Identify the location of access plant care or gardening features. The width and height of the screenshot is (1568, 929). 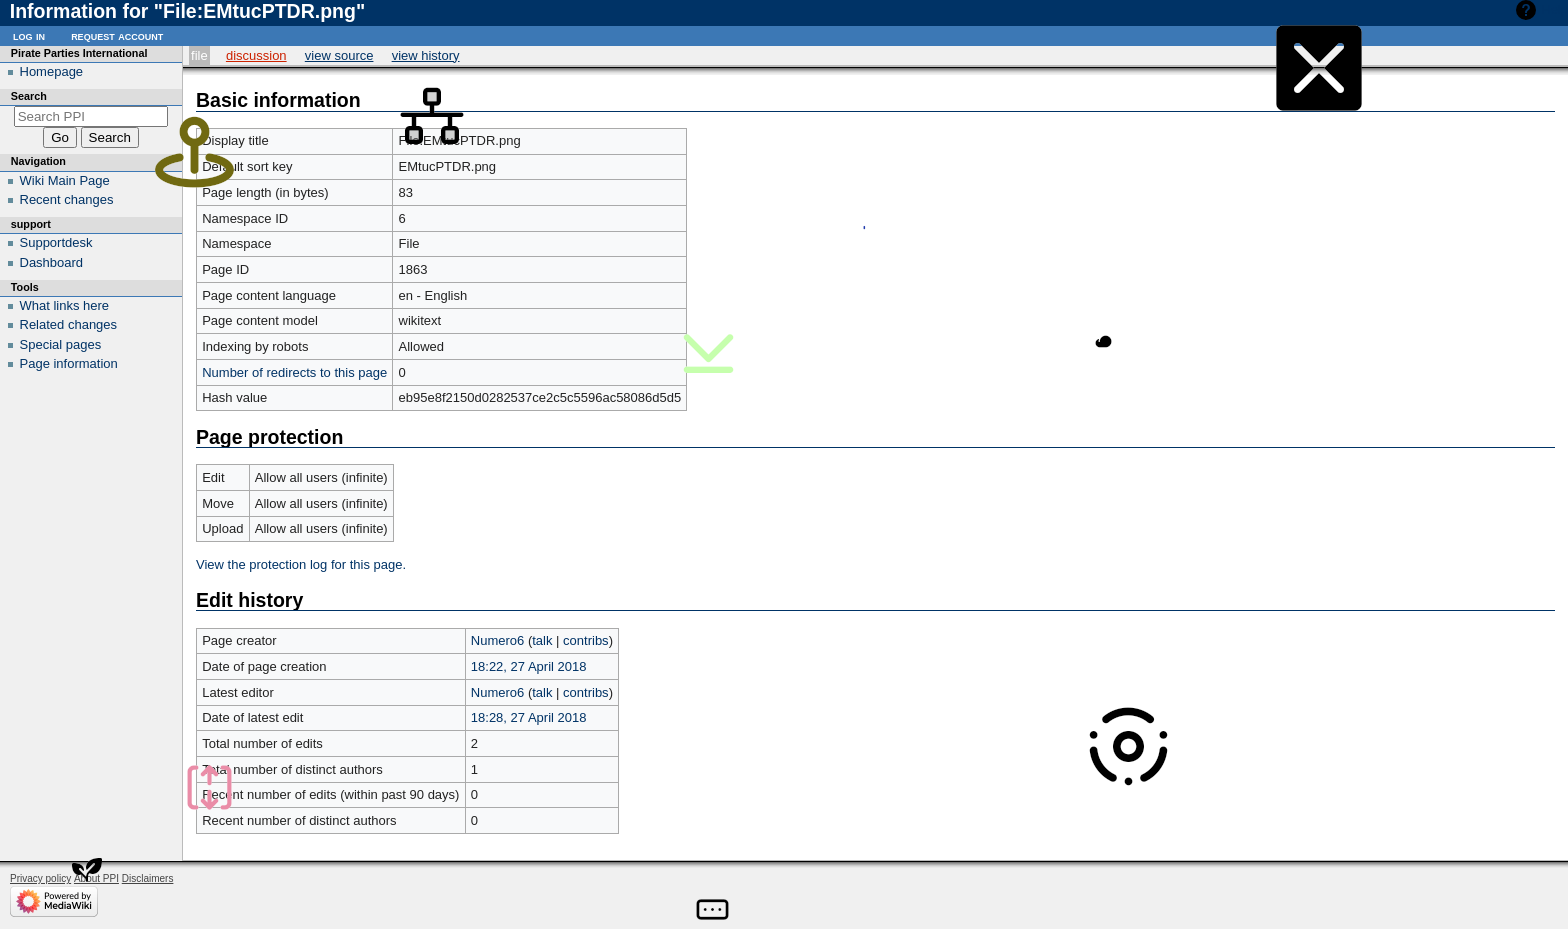
(87, 869).